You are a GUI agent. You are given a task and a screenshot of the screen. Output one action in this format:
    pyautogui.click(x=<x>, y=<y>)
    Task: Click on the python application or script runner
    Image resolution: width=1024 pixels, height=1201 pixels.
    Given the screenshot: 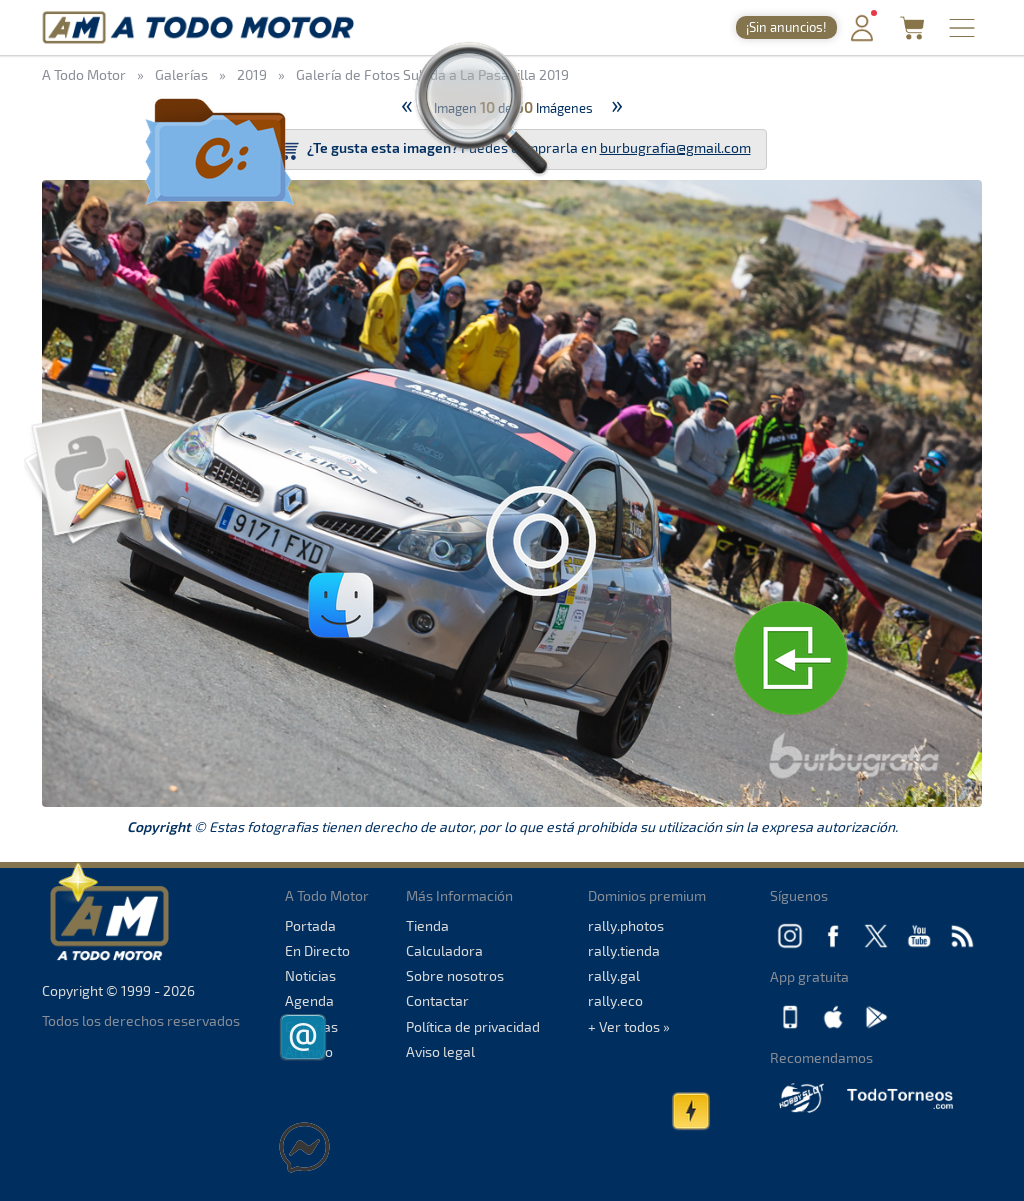 What is the action you would take?
    pyautogui.click(x=95, y=478)
    